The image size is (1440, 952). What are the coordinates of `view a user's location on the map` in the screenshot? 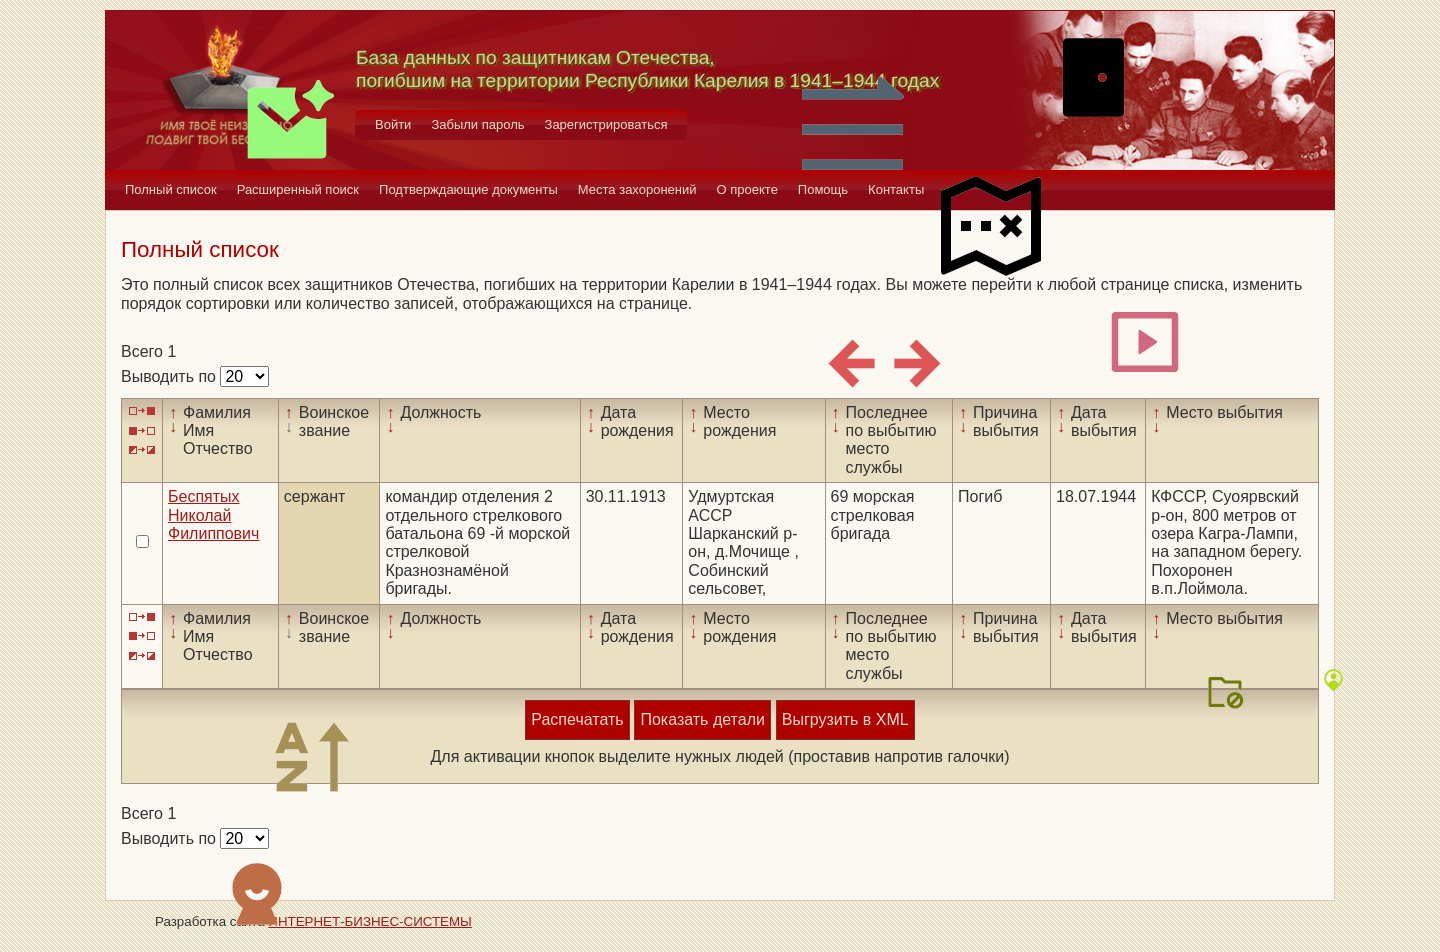 It's located at (1333, 679).